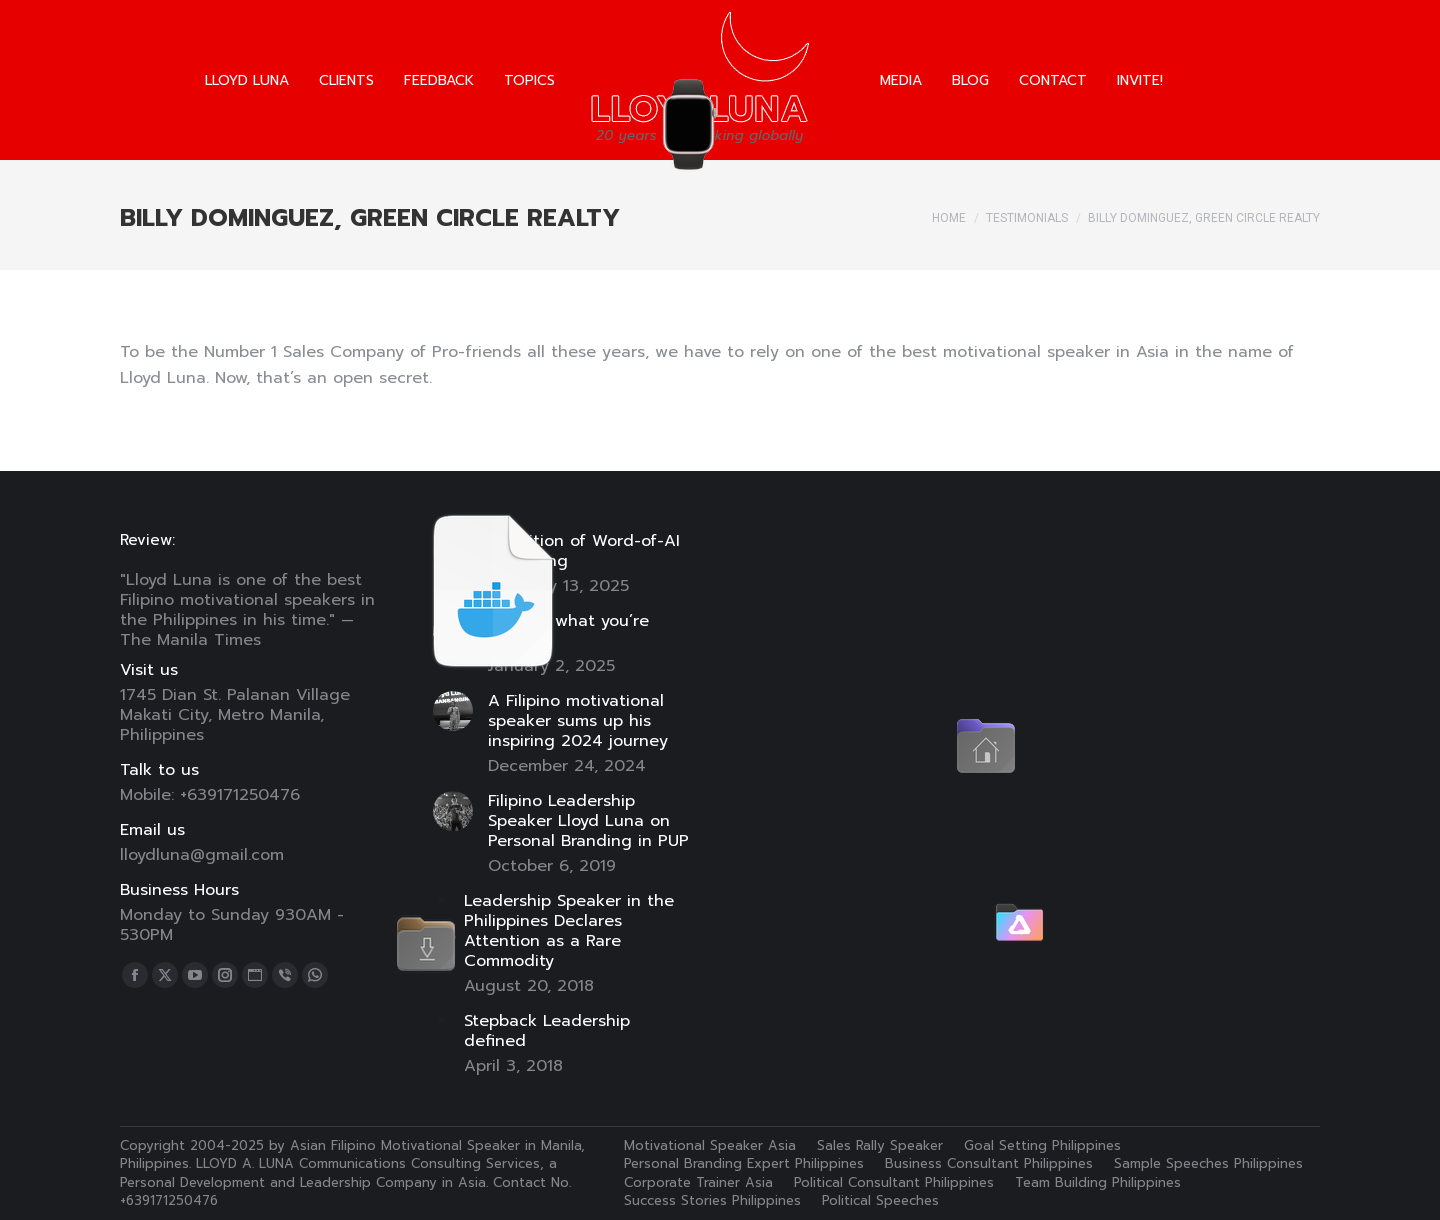 Image resolution: width=1440 pixels, height=1220 pixels. Describe the element at coordinates (986, 746) in the screenshot. I see `access your home folder` at that location.